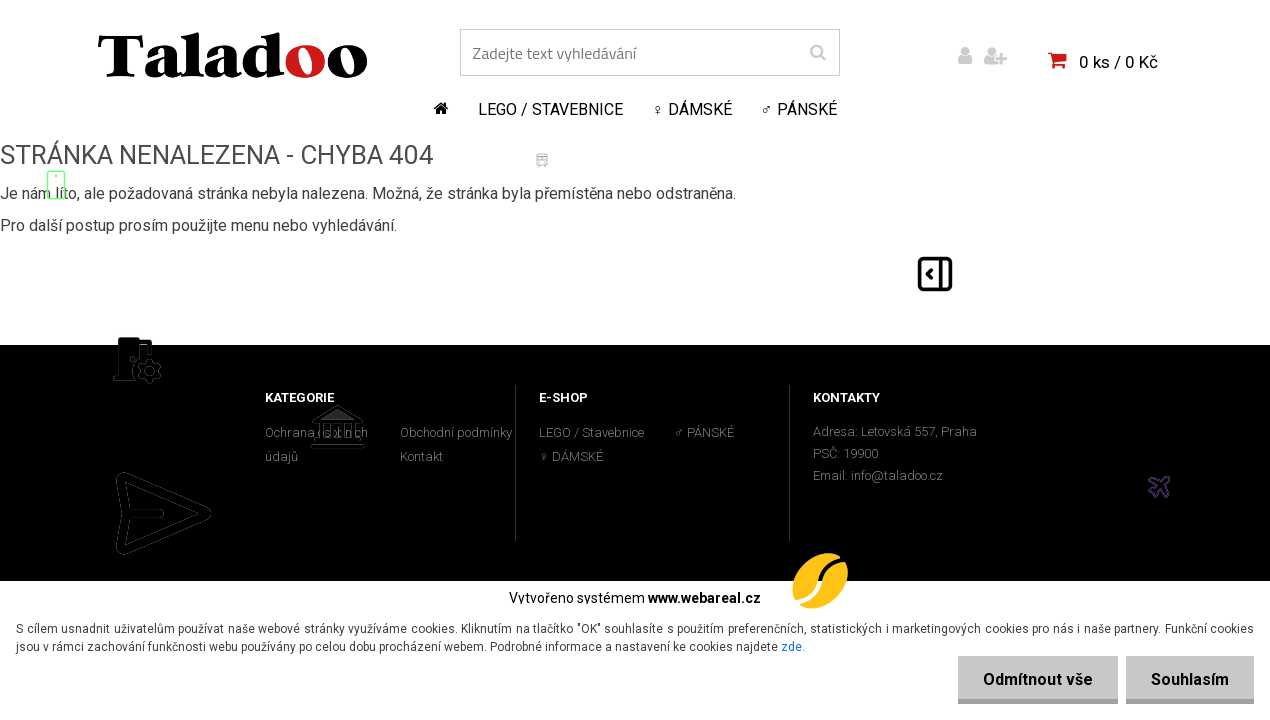 Image resolution: width=1270 pixels, height=720 pixels. Describe the element at coordinates (337, 428) in the screenshot. I see `access banking or financial services` at that location.